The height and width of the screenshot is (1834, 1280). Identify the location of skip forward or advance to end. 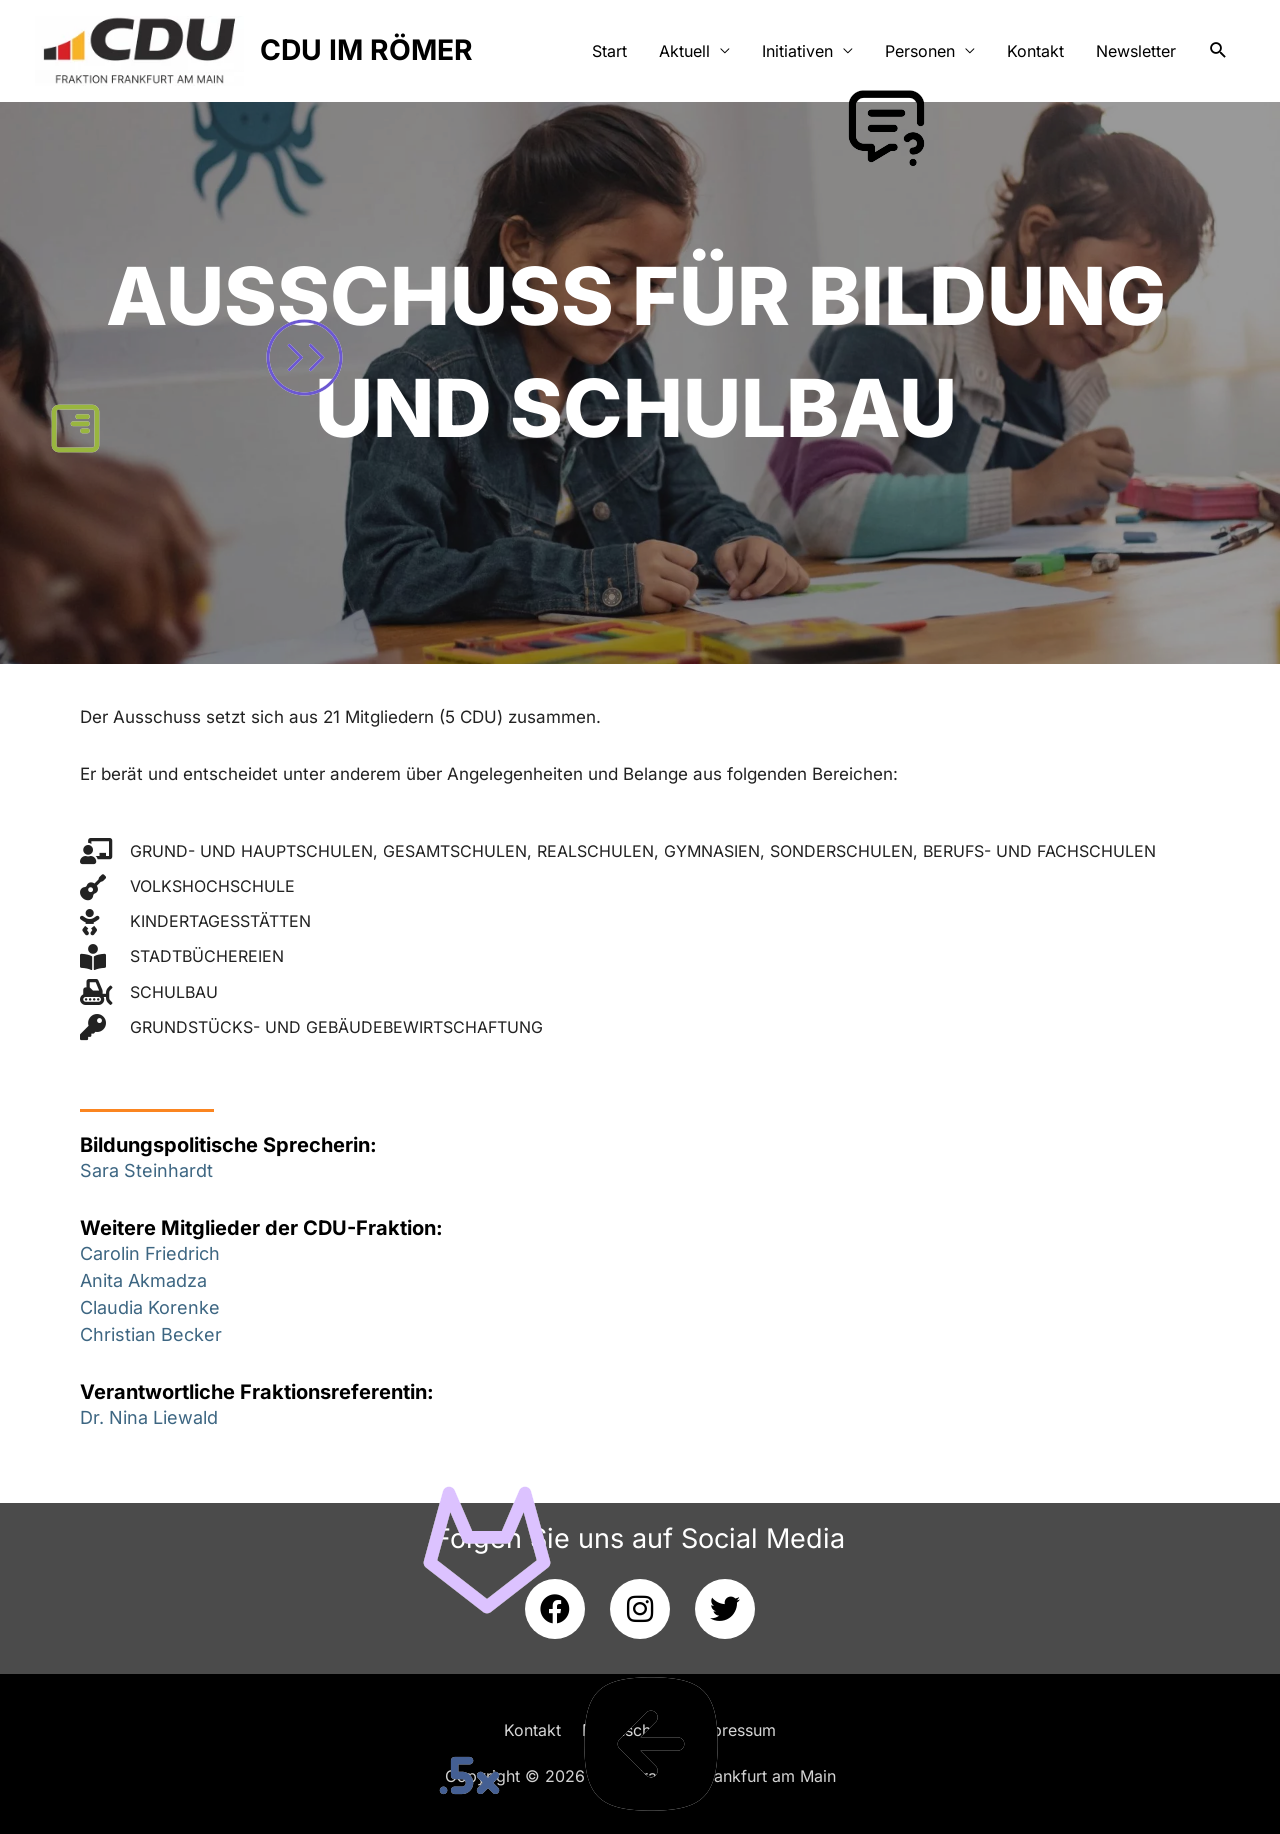
(304, 357).